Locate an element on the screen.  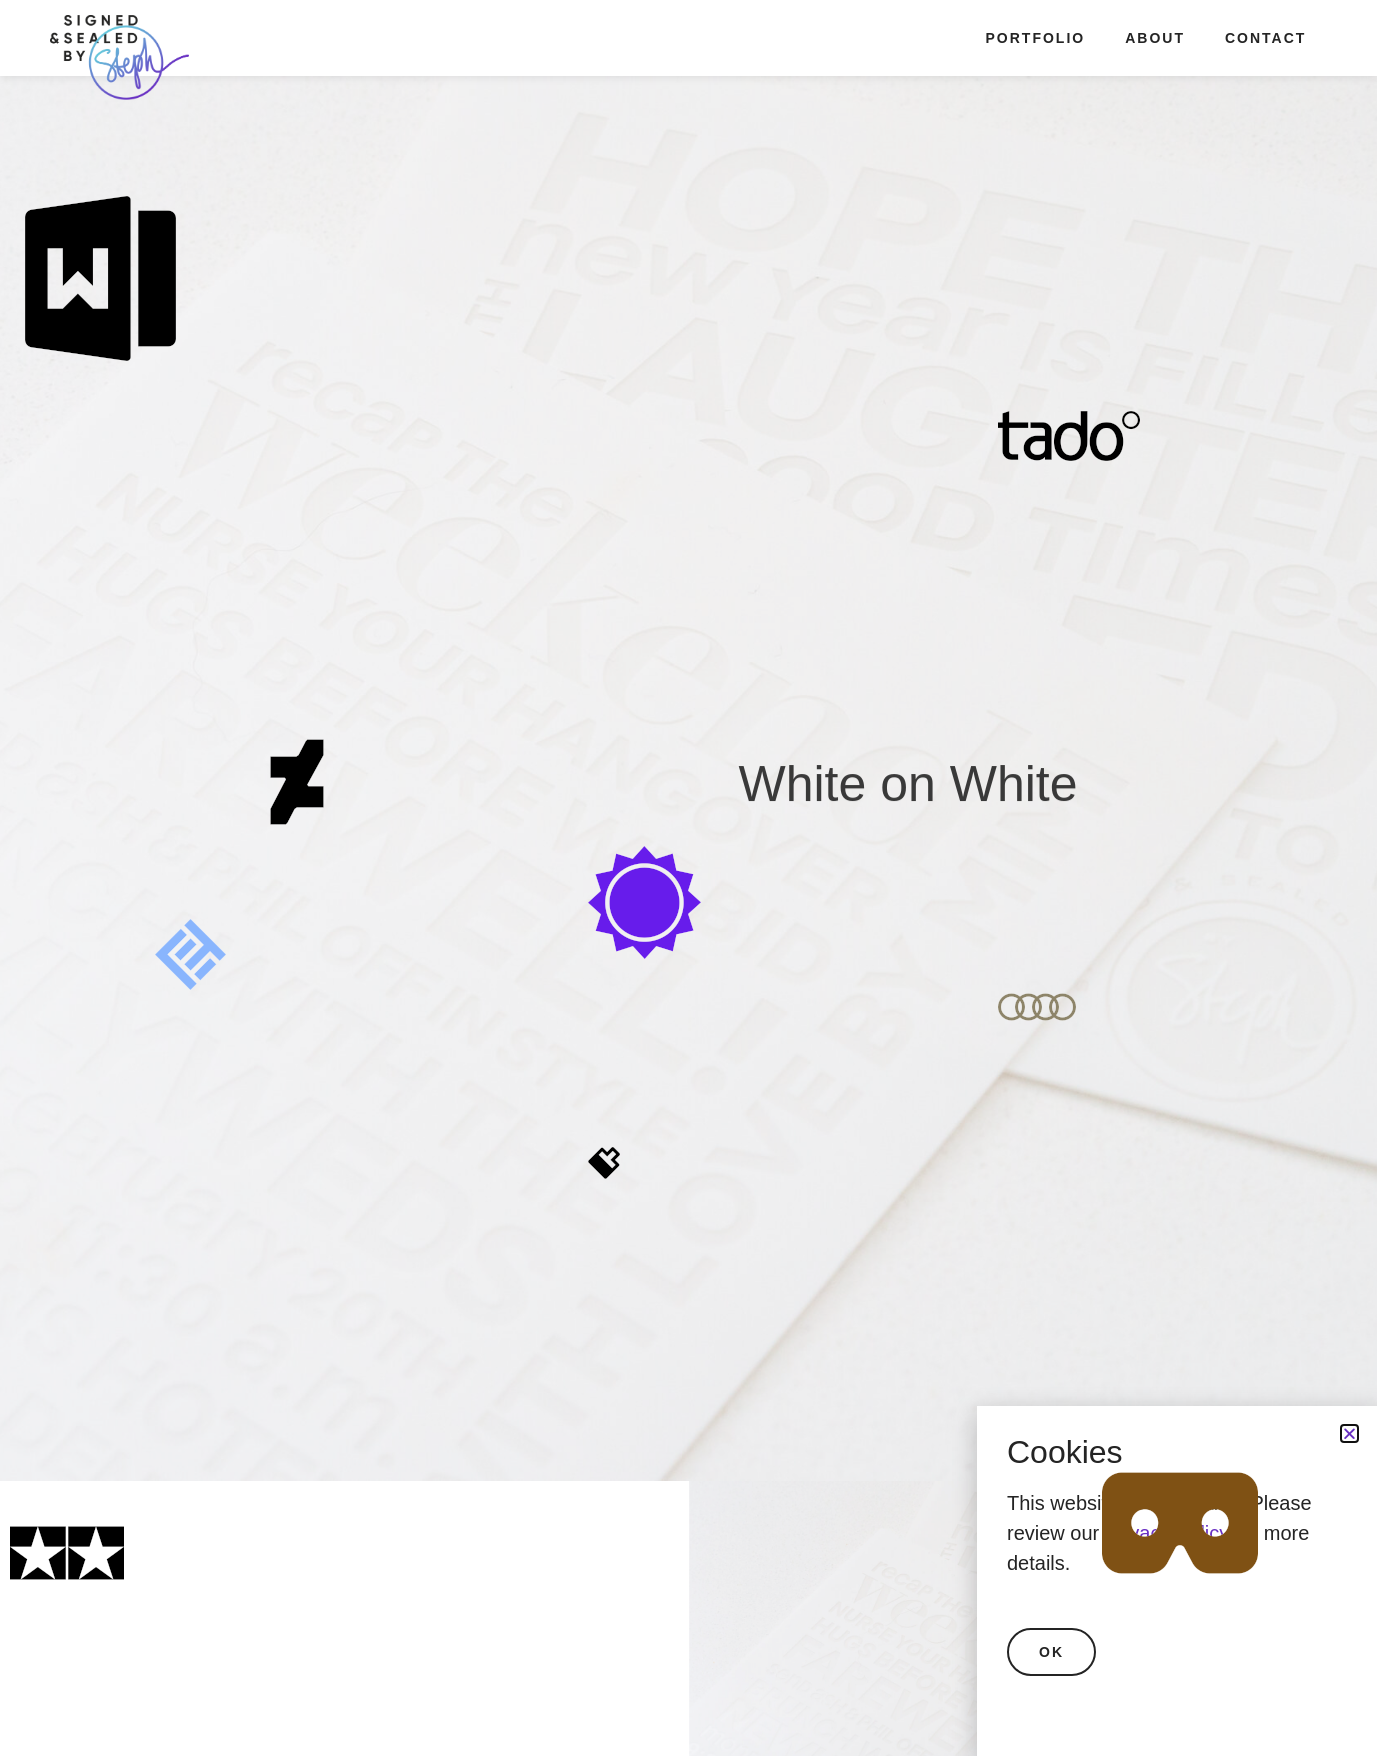
Audi brand or vehicle information is located at coordinates (1037, 1007).